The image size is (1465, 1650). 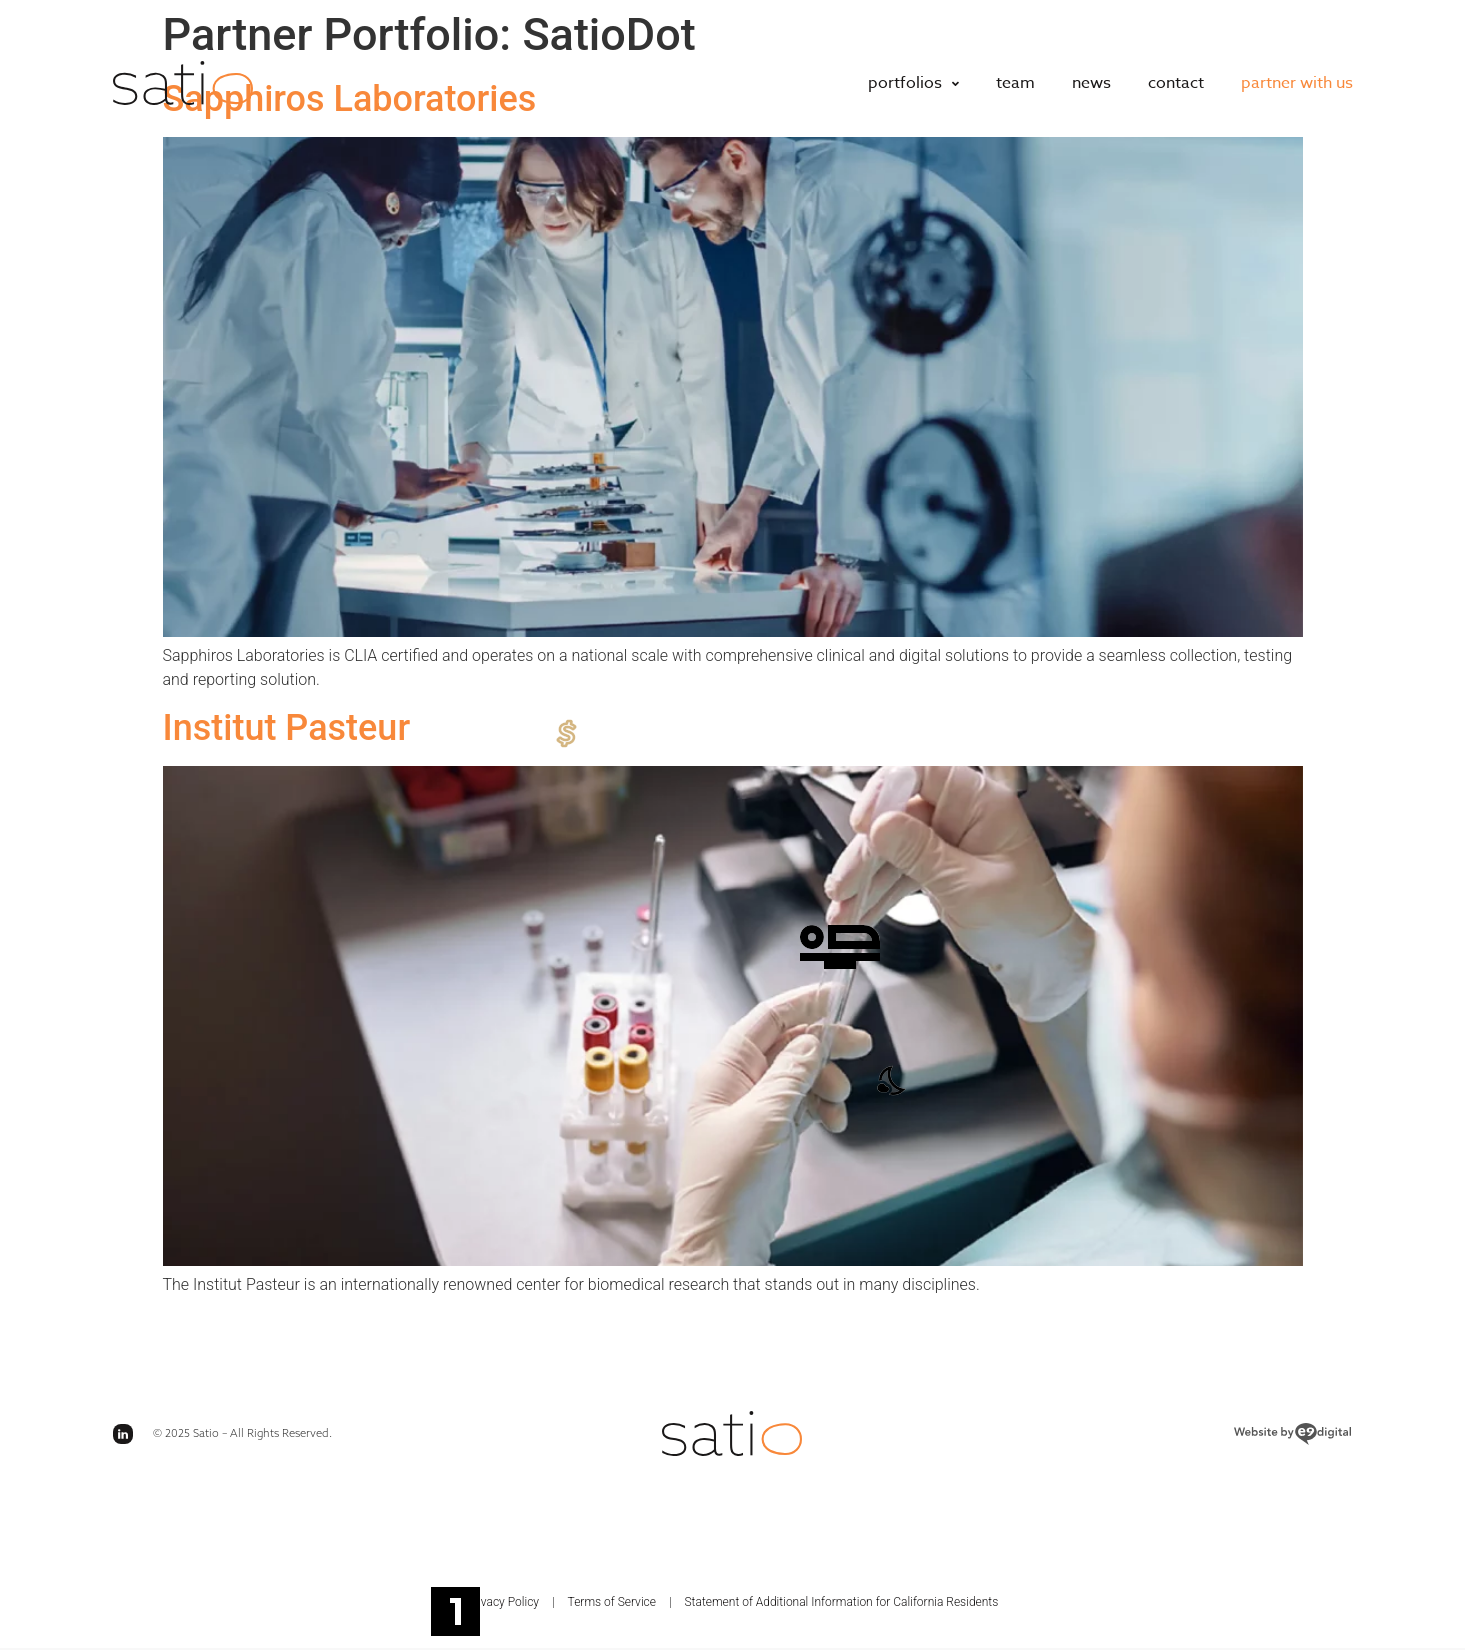 I want to click on select flat bed seat option, so click(x=840, y=945).